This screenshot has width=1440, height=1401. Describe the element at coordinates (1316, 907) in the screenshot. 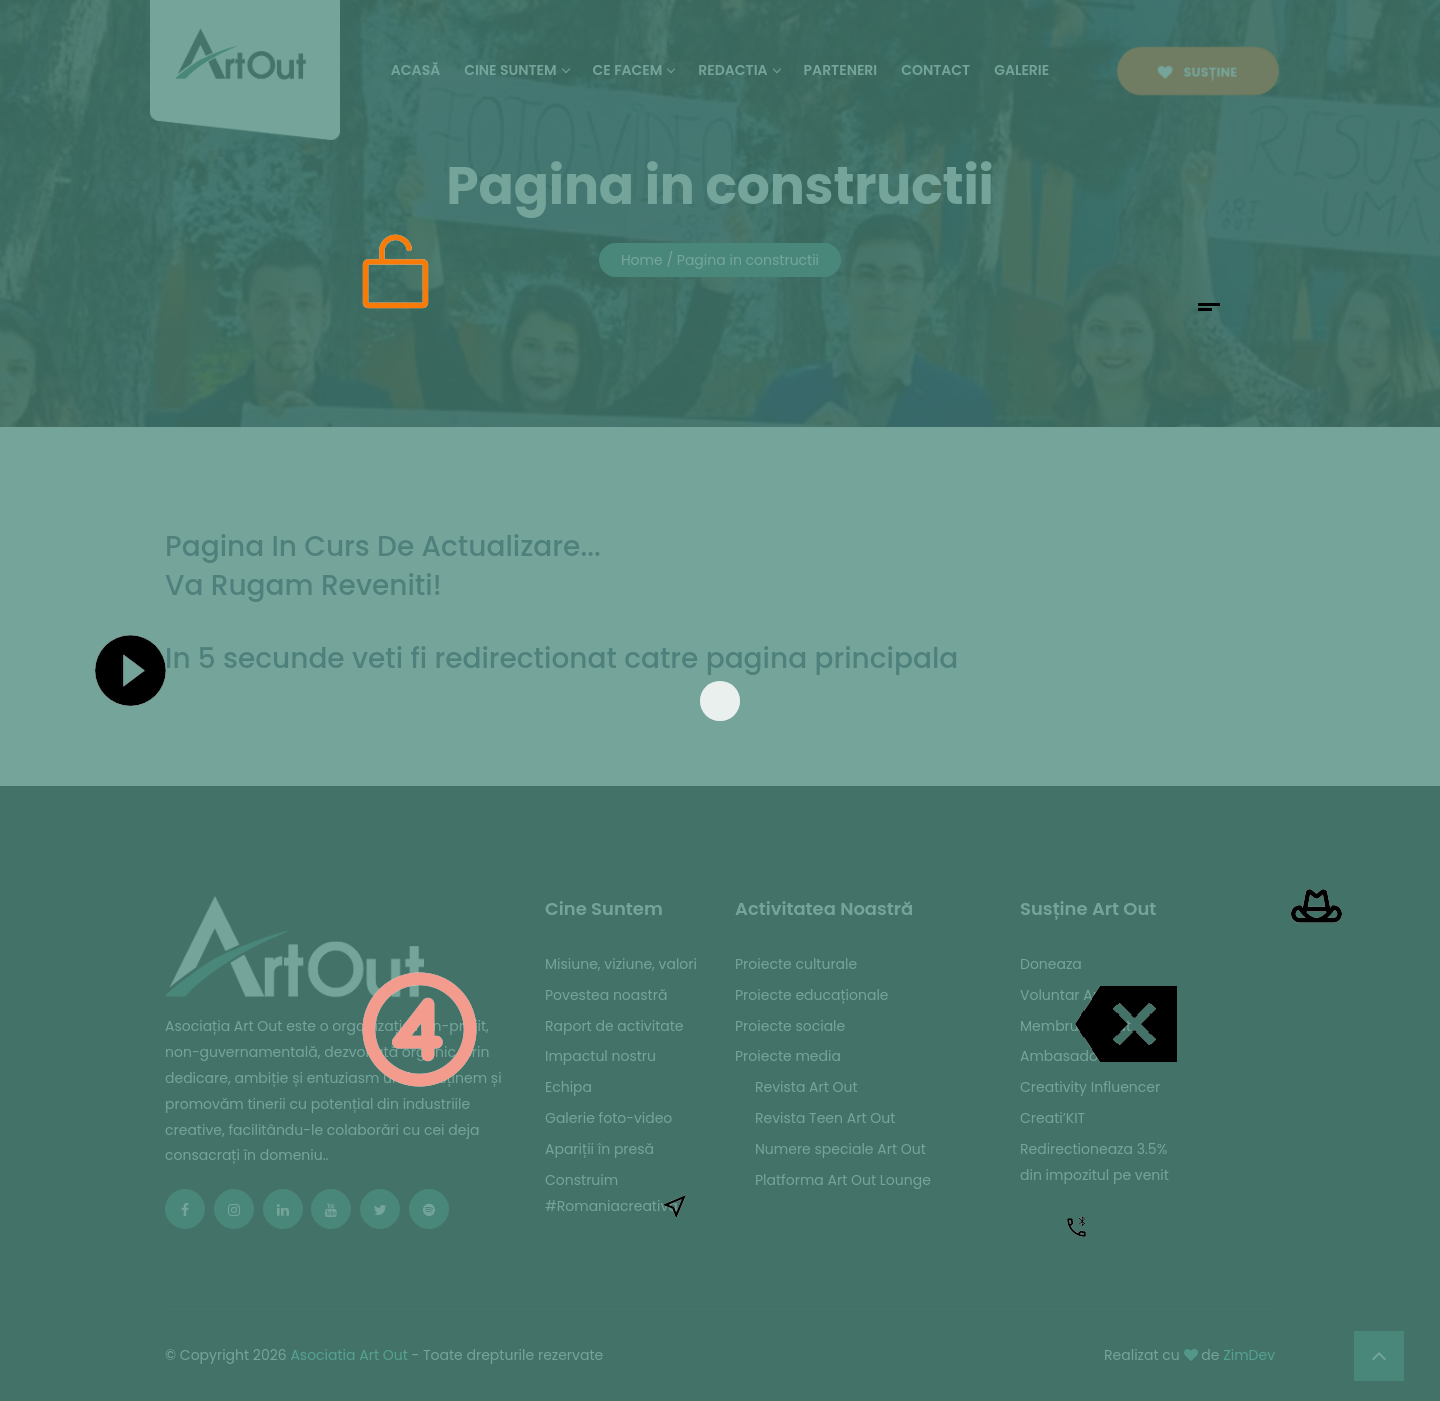

I see `select cowboy hat avatar or profile icon` at that location.